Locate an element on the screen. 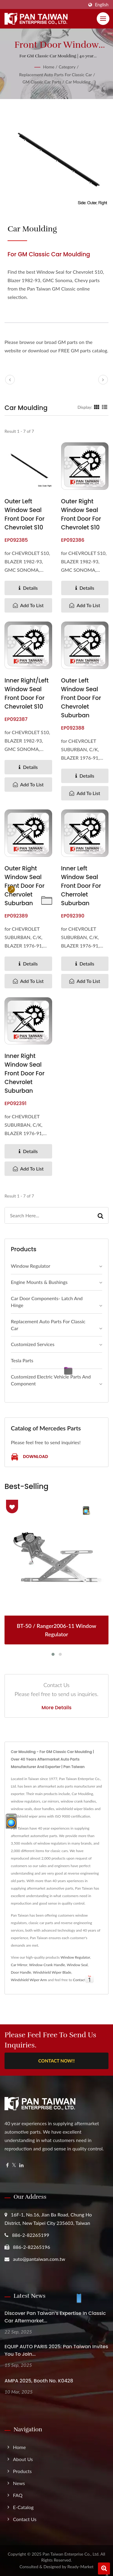 The height and width of the screenshot is (2576, 113). indicates a symbolic link or shortcut to another file is located at coordinates (11, 889).